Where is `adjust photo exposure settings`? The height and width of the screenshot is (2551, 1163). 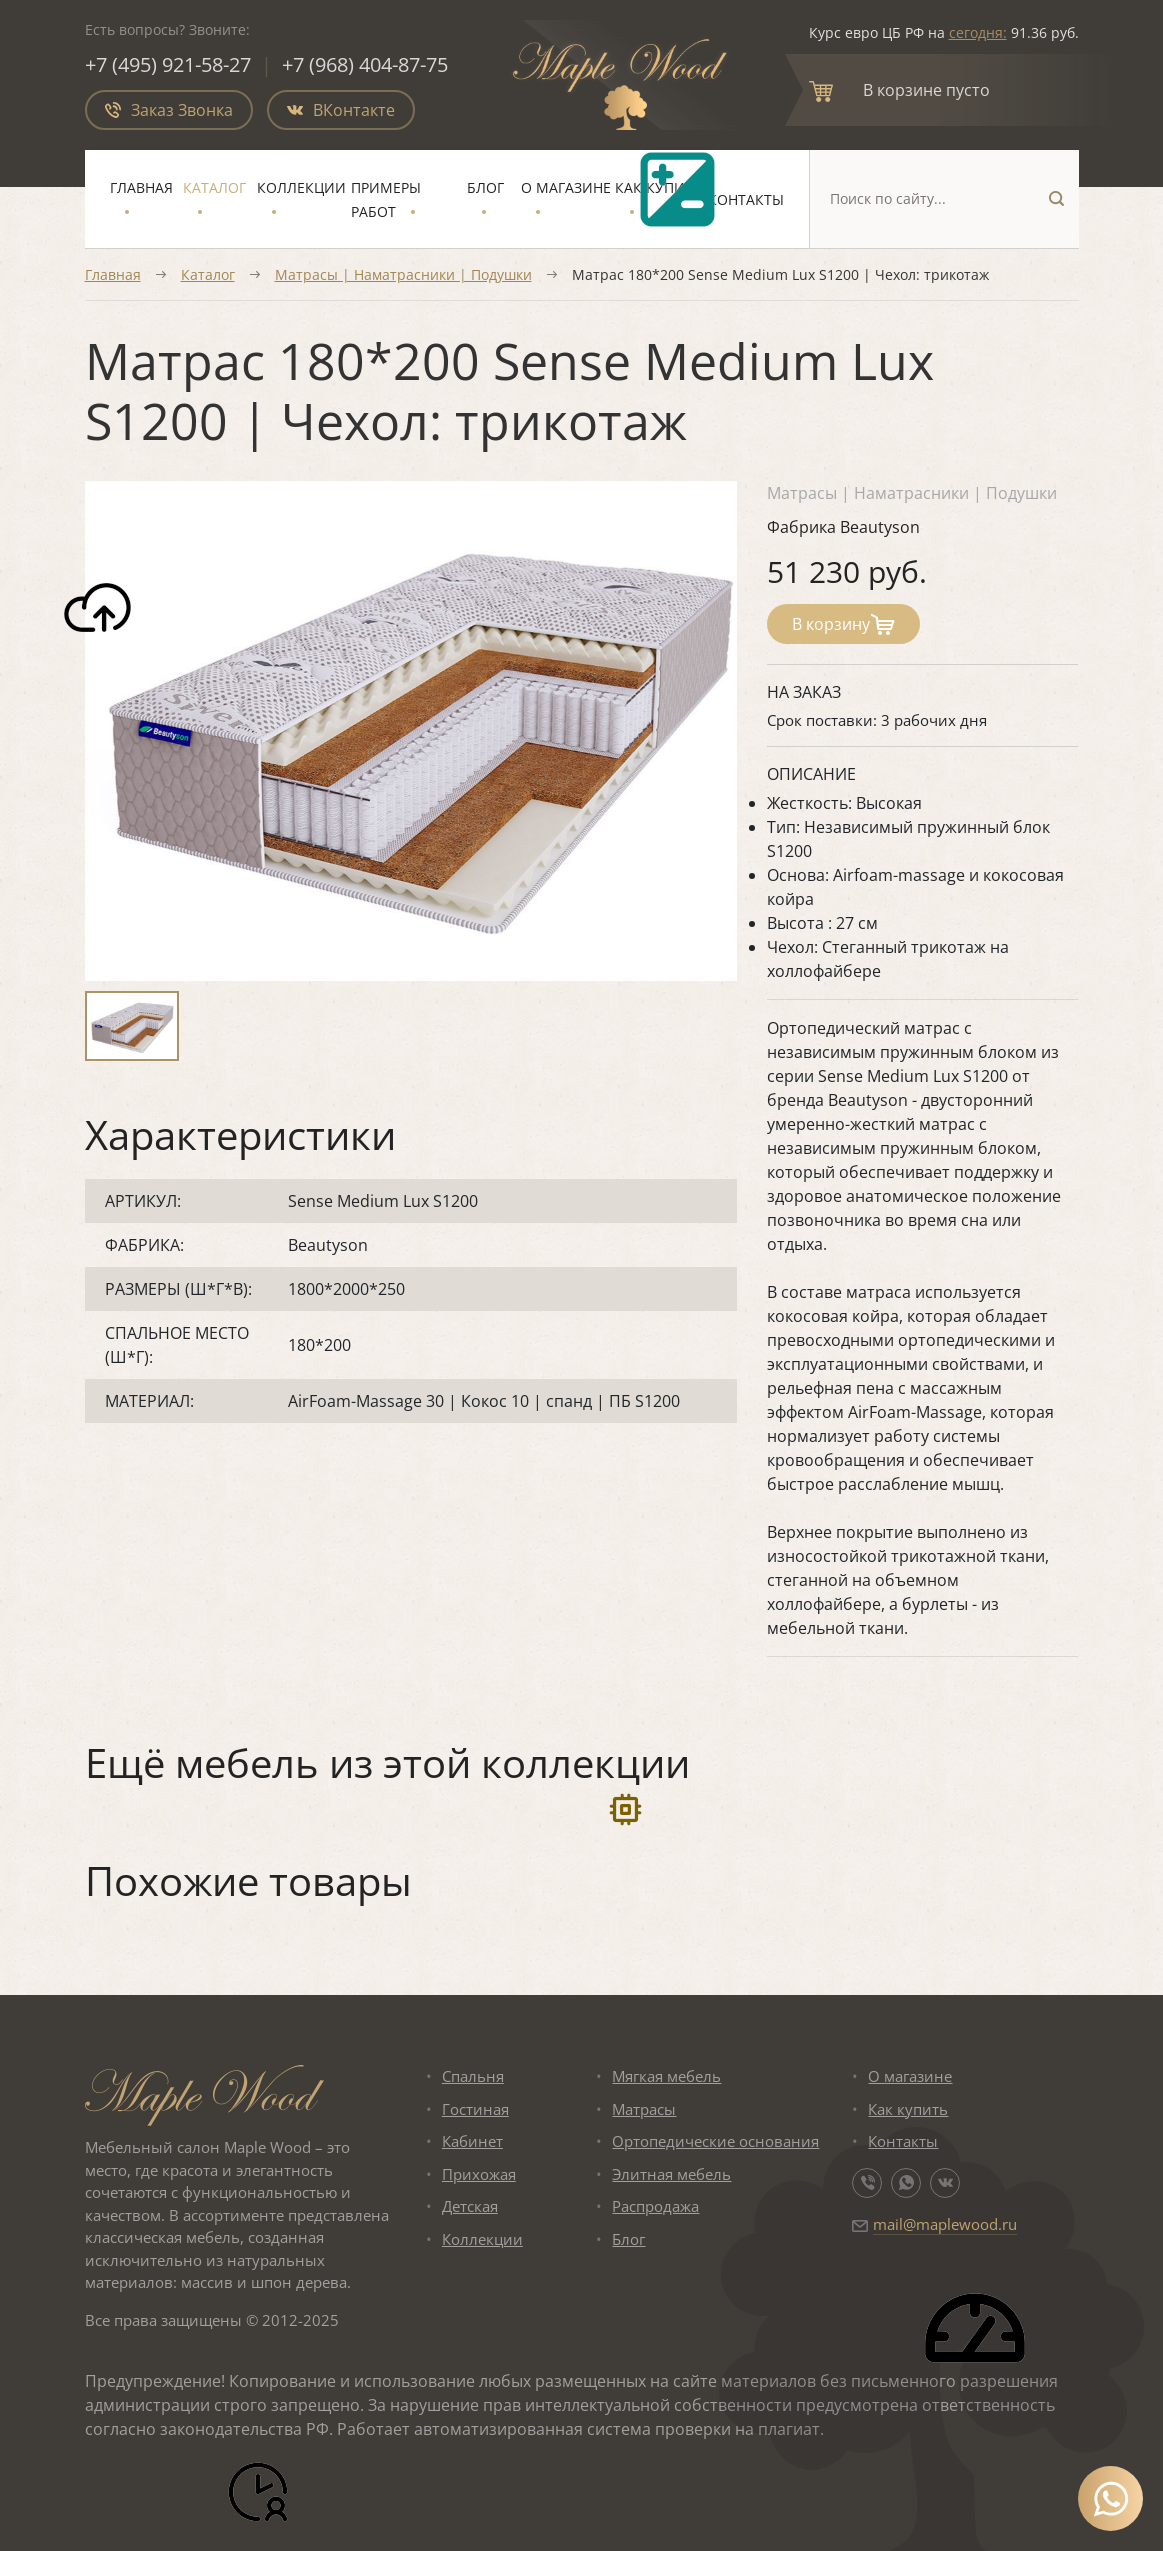
adjust photo exposure settings is located at coordinates (677, 189).